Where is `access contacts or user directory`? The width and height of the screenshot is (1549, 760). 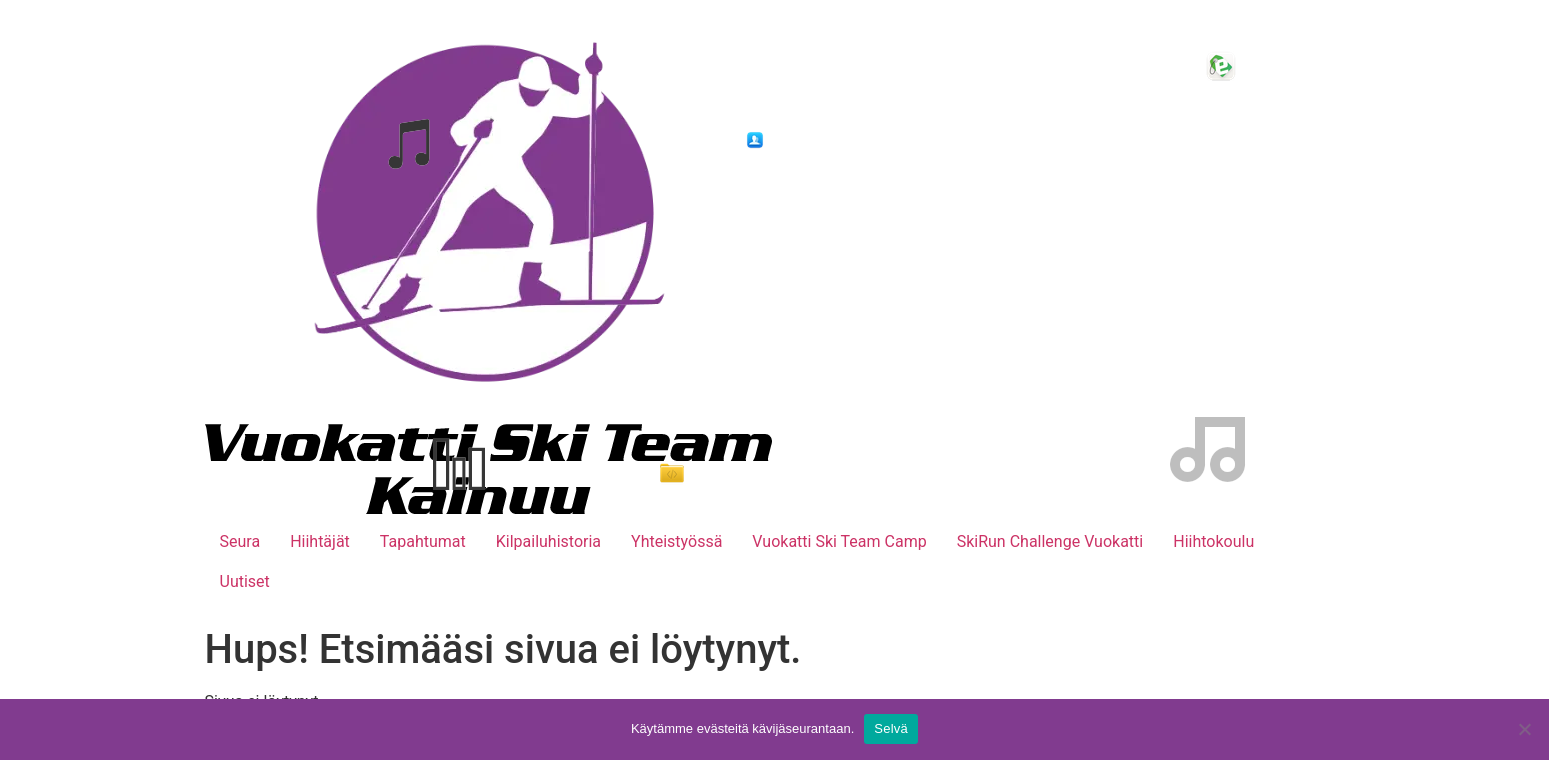
access contacts or user directory is located at coordinates (755, 140).